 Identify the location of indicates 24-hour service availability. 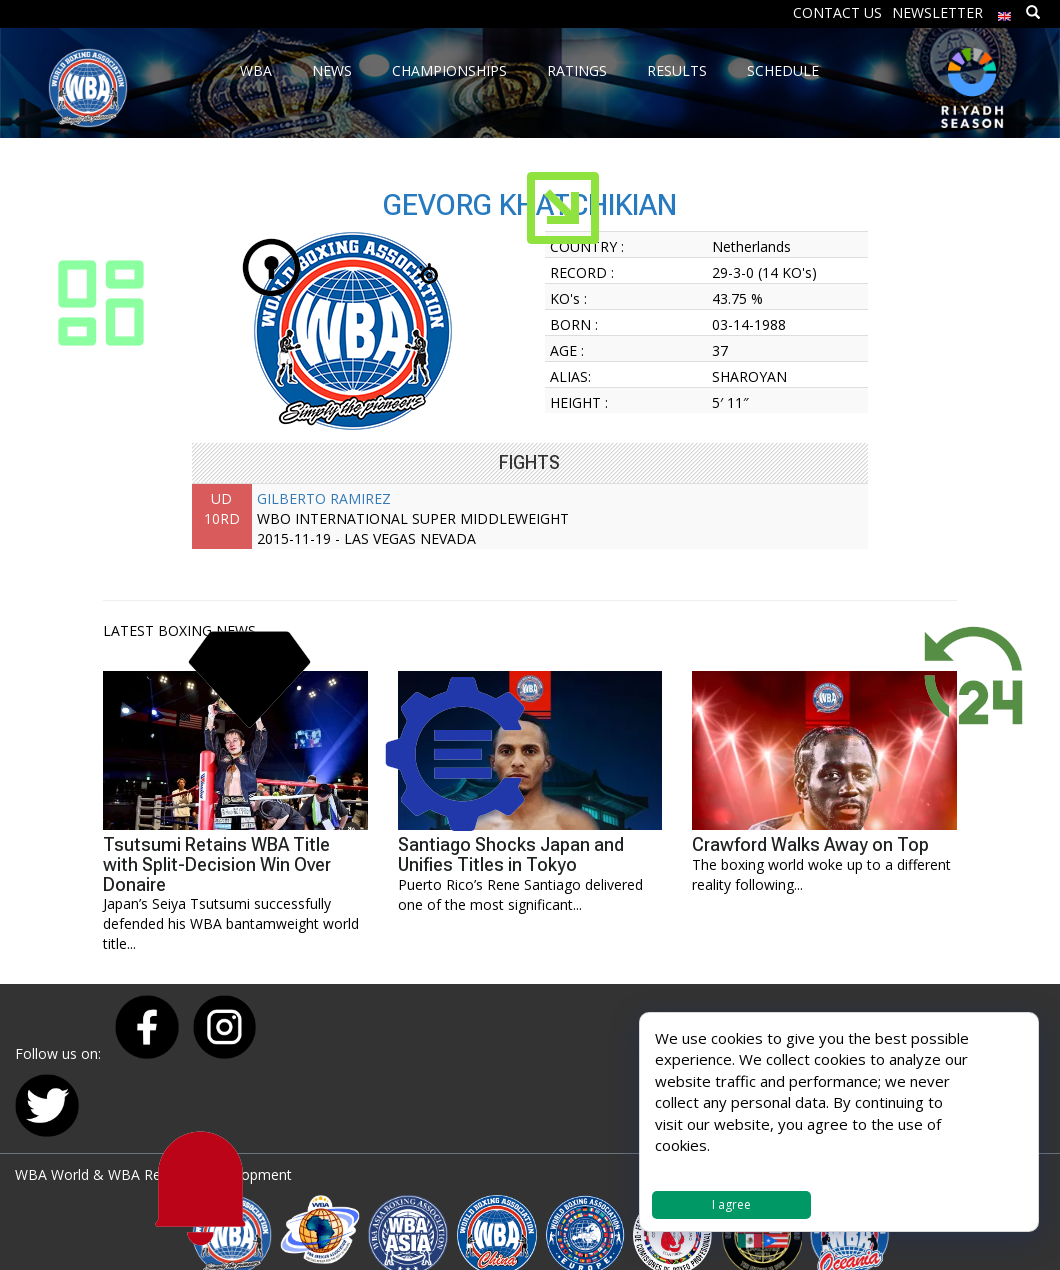
(973, 675).